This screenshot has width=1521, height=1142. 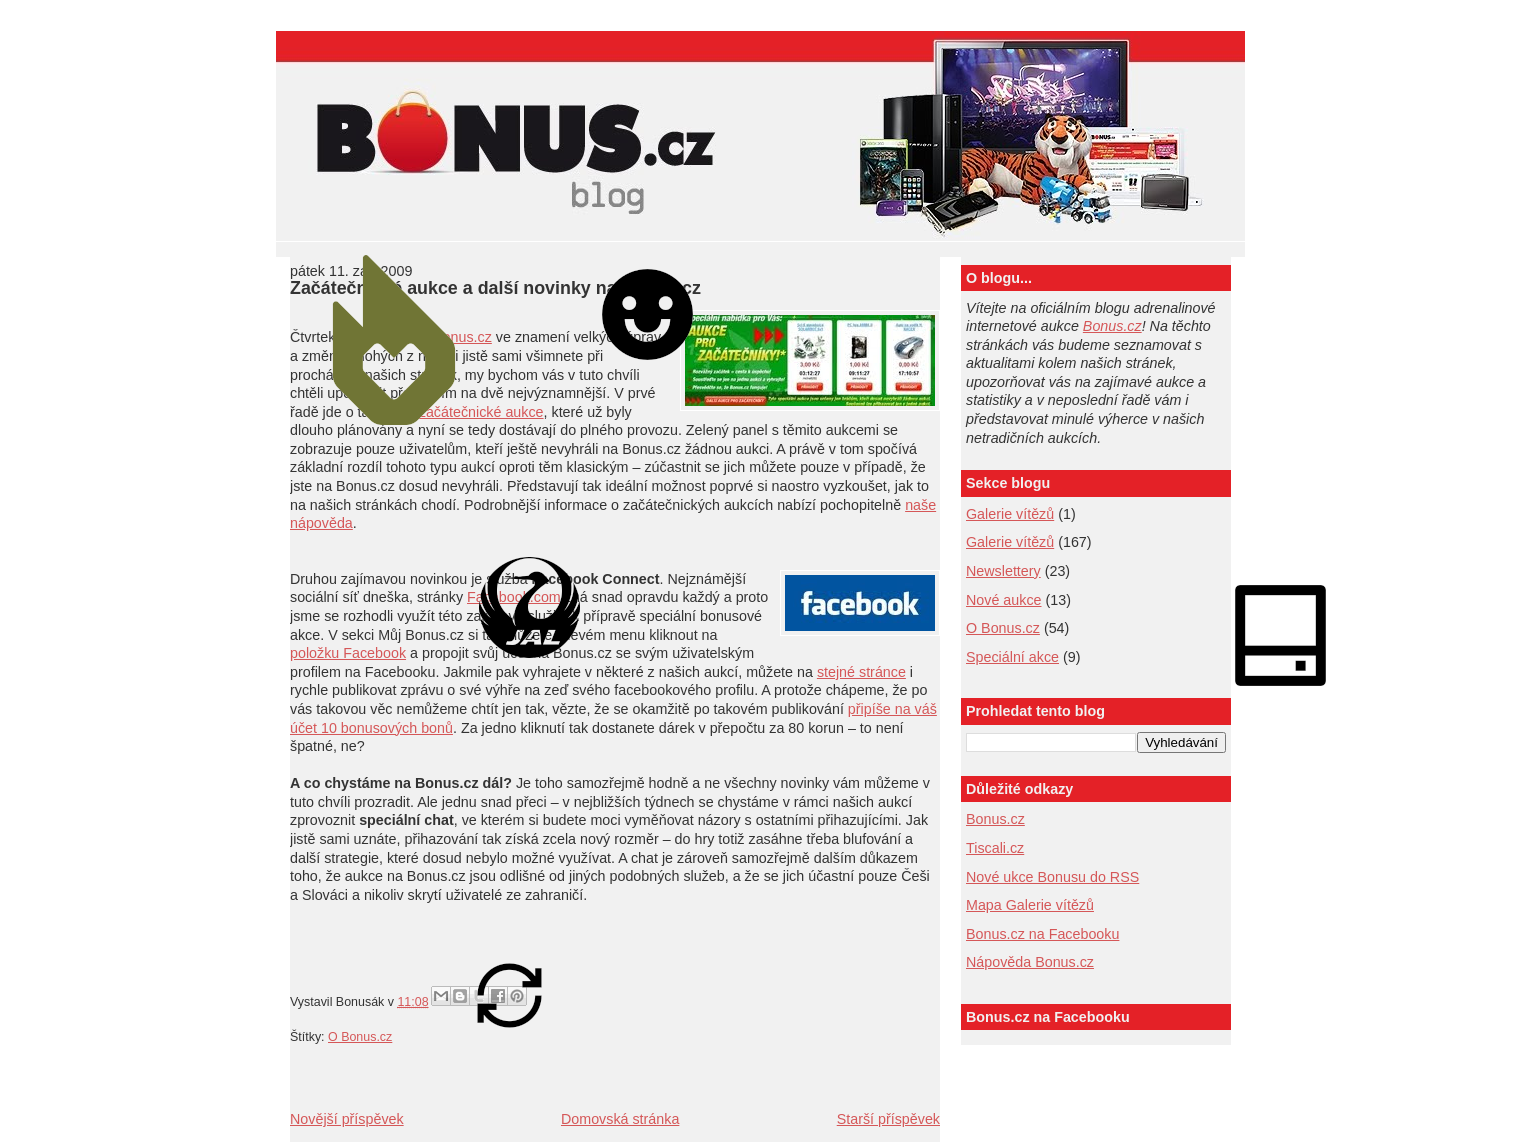 I want to click on visit fandom wiki website, so click(x=394, y=340).